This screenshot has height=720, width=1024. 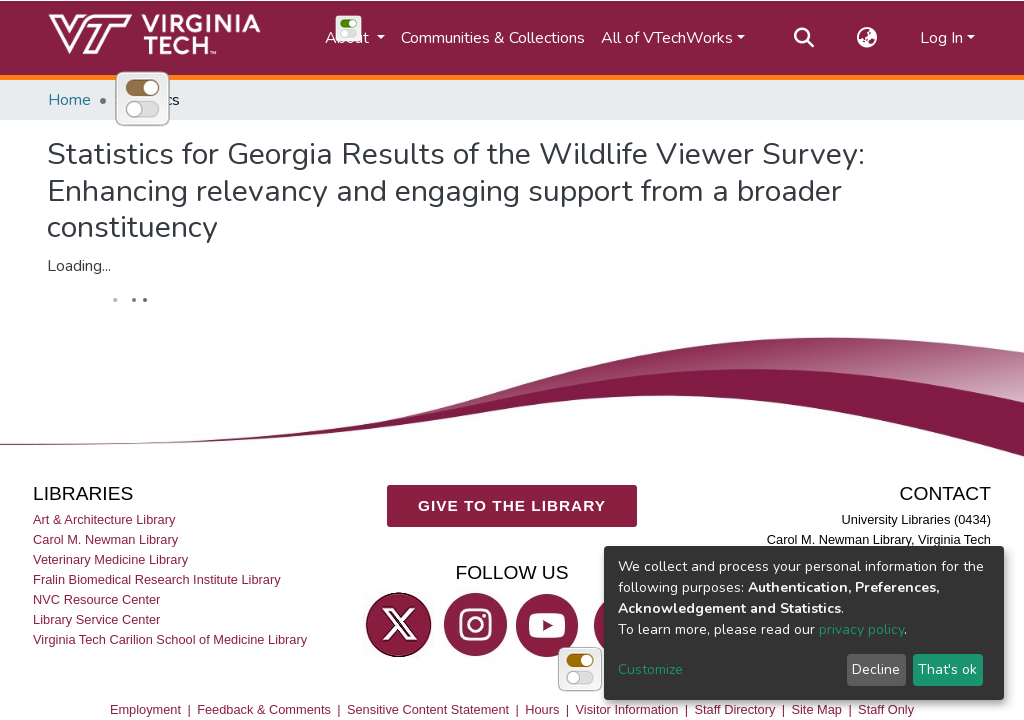 What do you see at coordinates (348, 28) in the screenshot?
I see `open system tweaks or settings customization` at bounding box center [348, 28].